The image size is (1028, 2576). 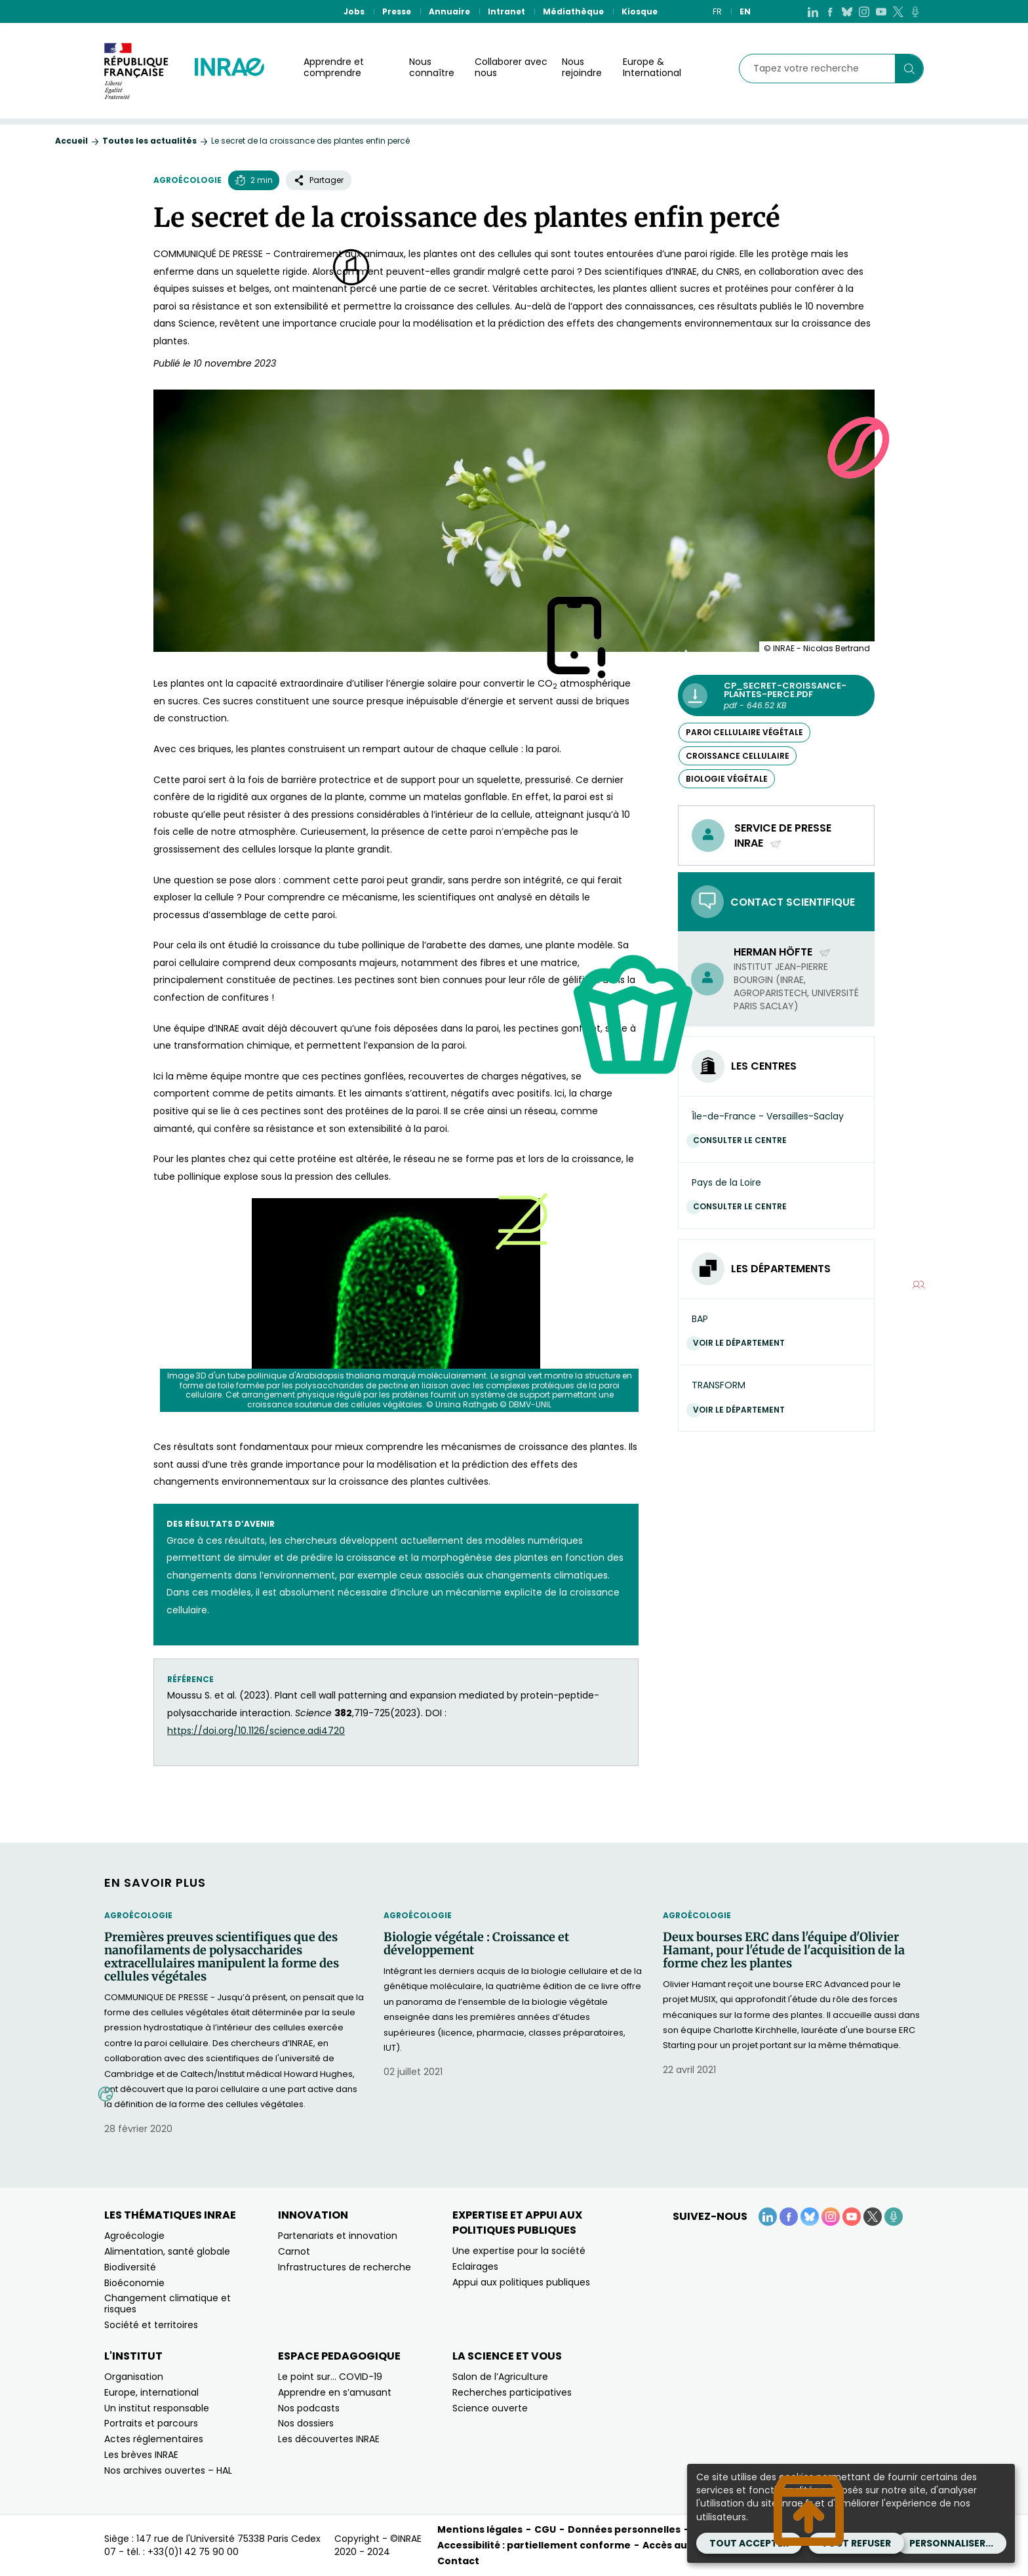 I want to click on access movies or entertainment section, so click(x=633, y=1018).